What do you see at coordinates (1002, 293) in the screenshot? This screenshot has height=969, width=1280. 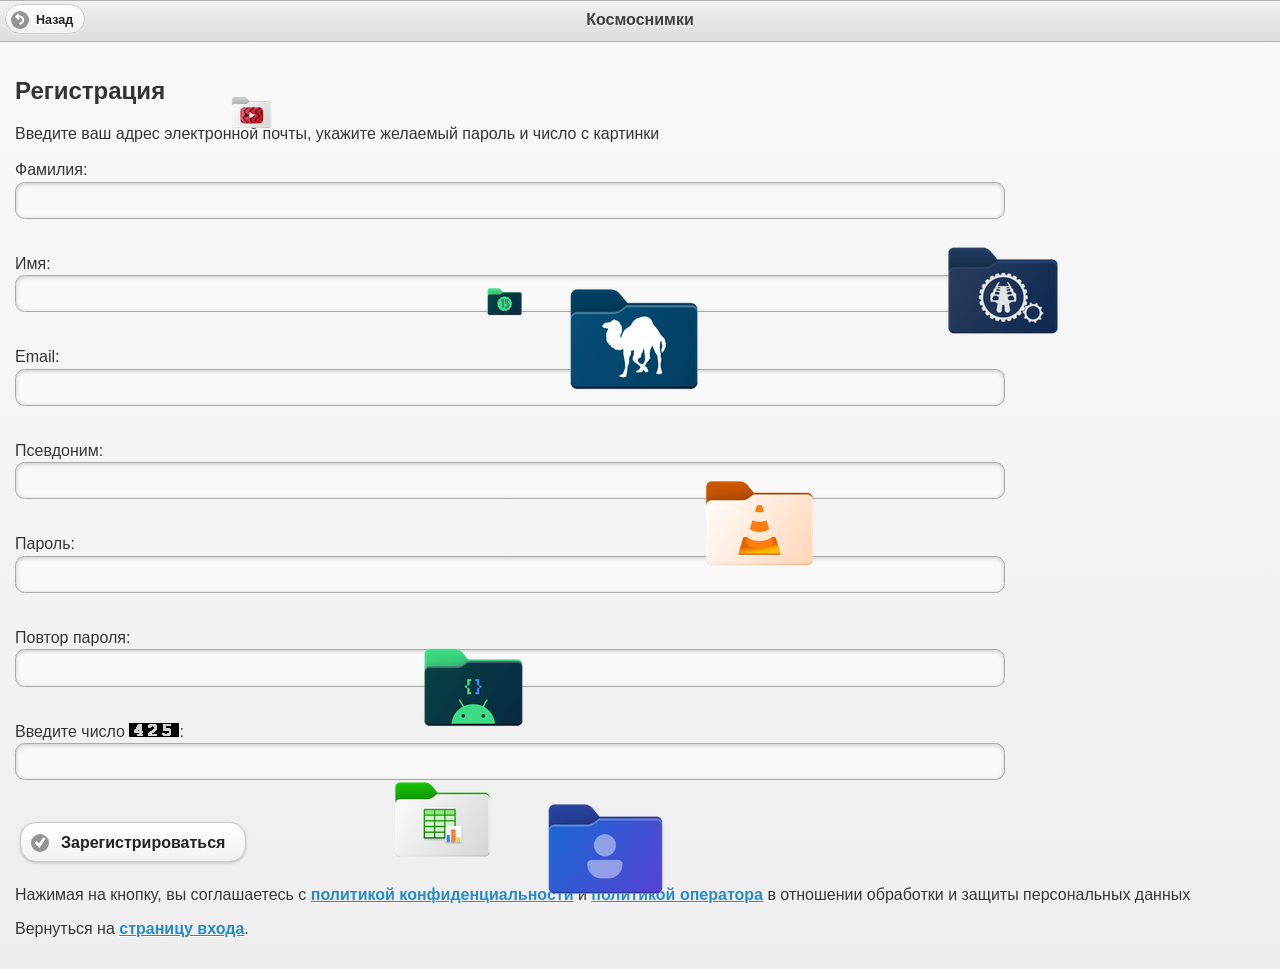 I see `folder for NoLimits coaster simulation mods and custom content` at bounding box center [1002, 293].